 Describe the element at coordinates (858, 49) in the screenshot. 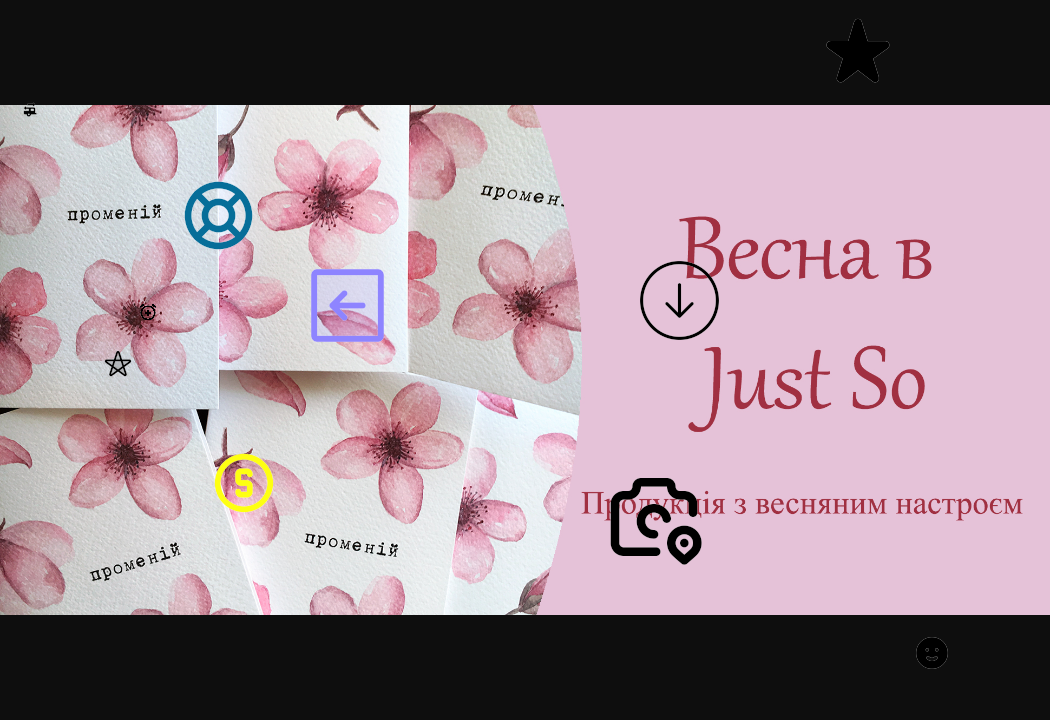

I see `rate or favorite an item` at that location.